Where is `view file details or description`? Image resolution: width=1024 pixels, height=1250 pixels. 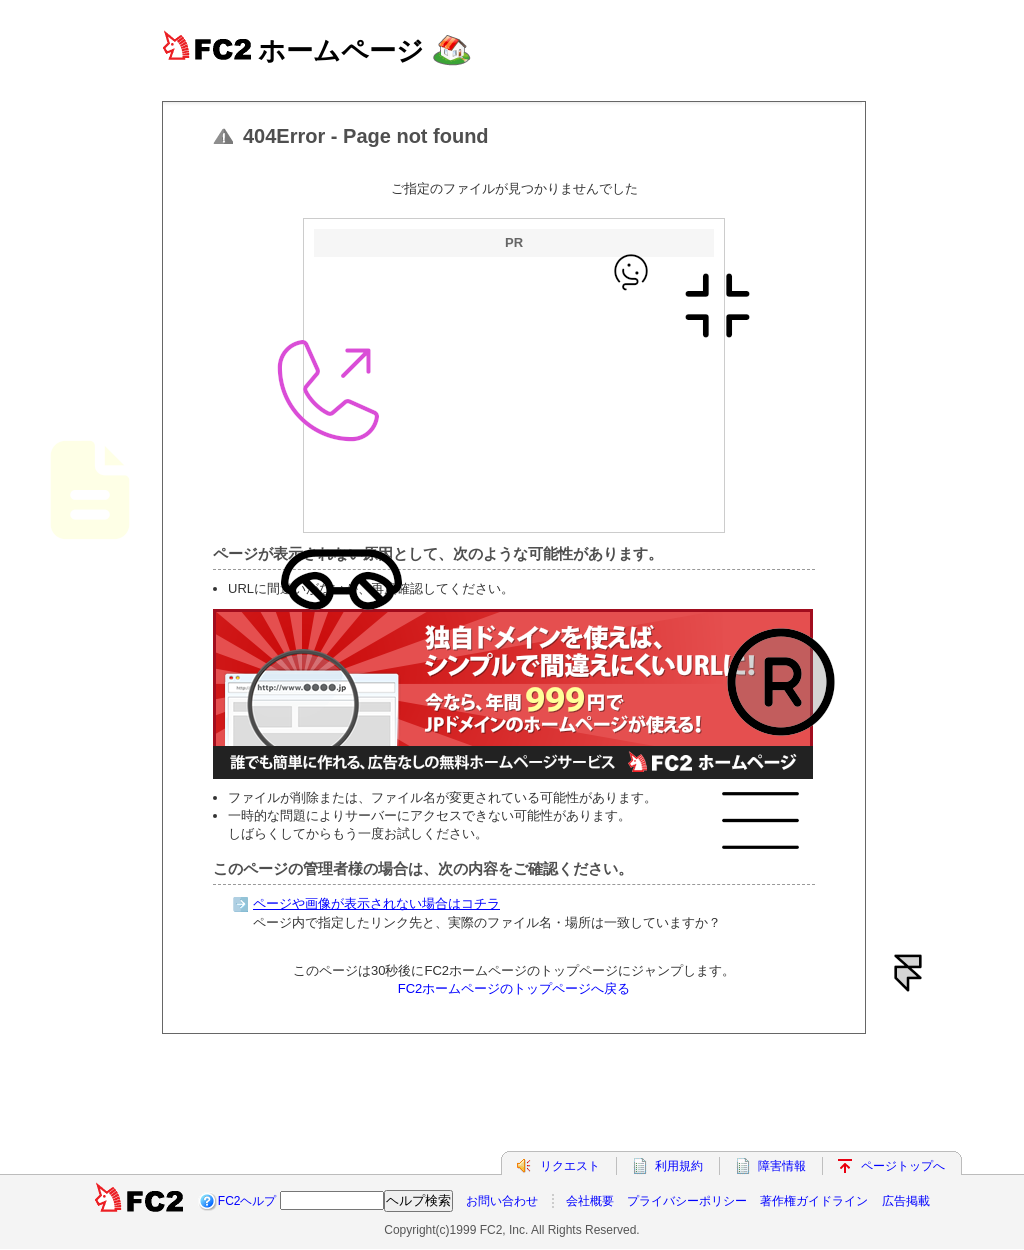 view file details or description is located at coordinates (90, 490).